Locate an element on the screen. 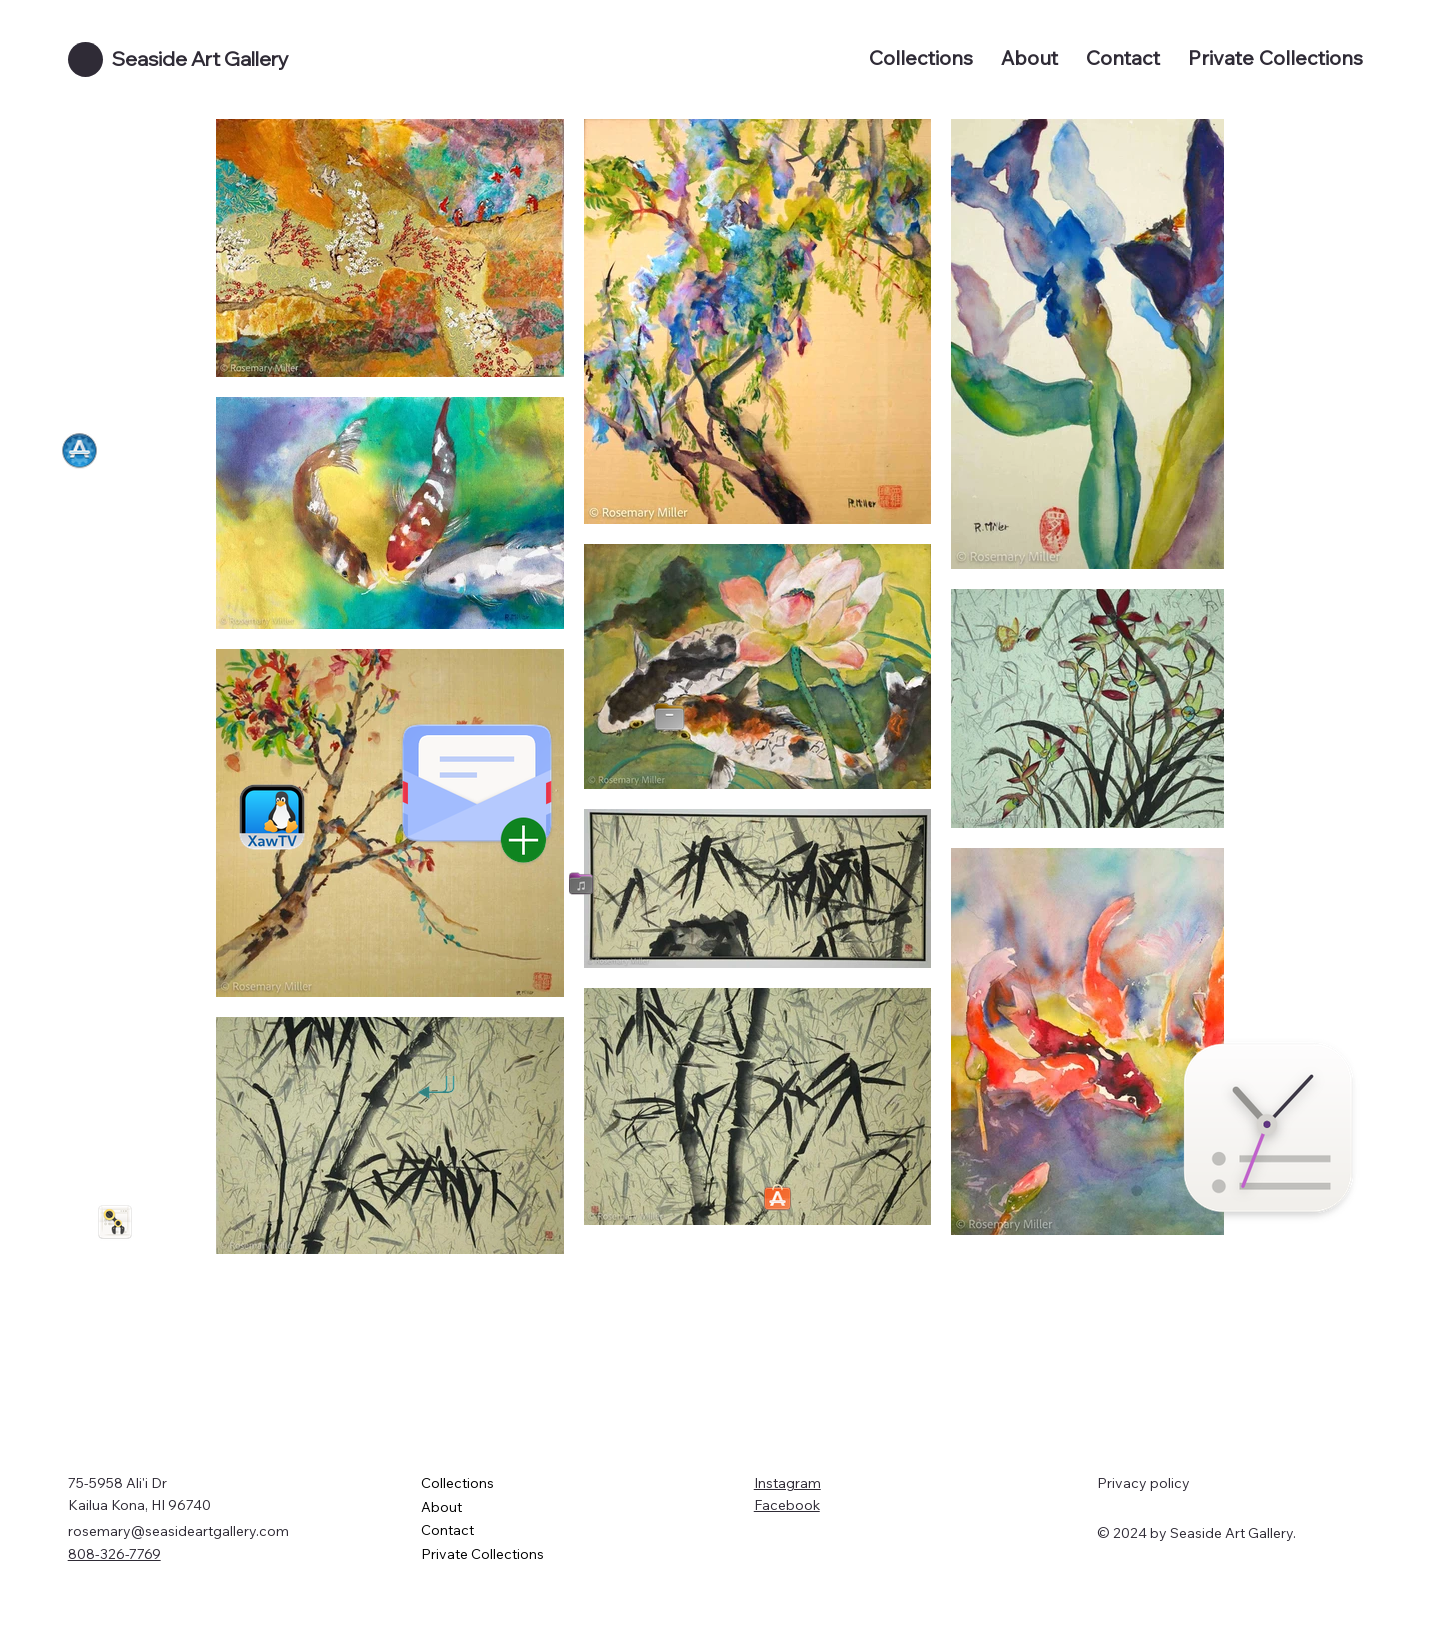 This screenshot has width=1440, height=1638. open GNOME Builder development environment is located at coordinates (115, 1222).